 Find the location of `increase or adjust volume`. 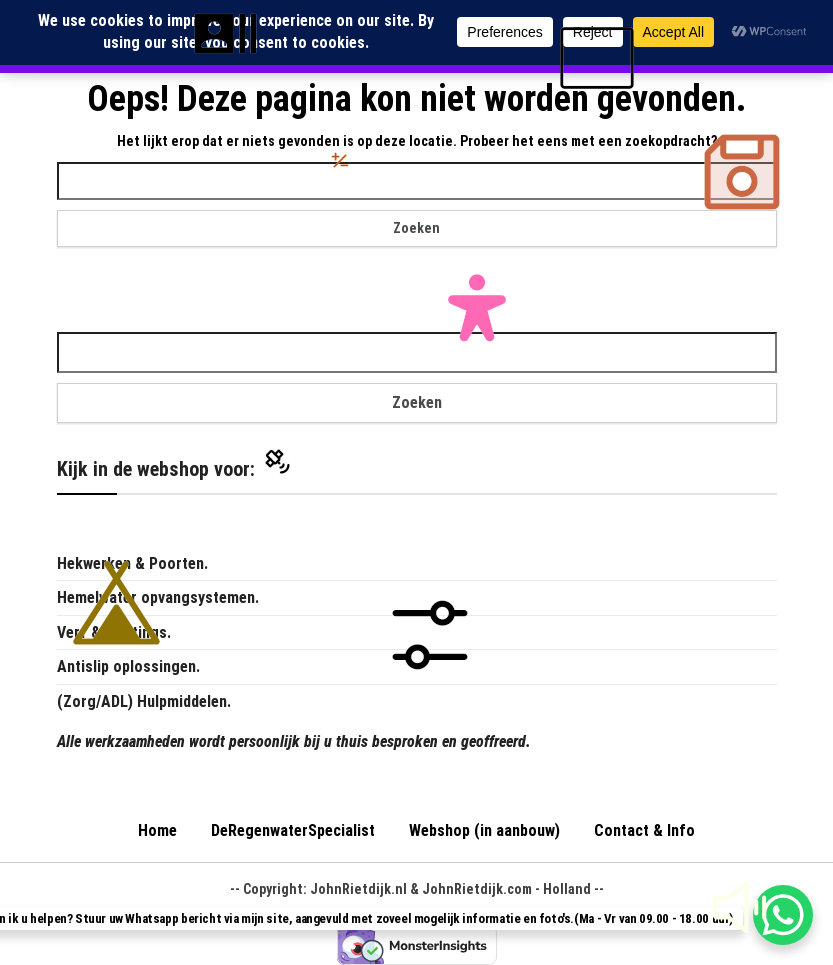

increase or adjust volume is located at coordinates (738, 907).